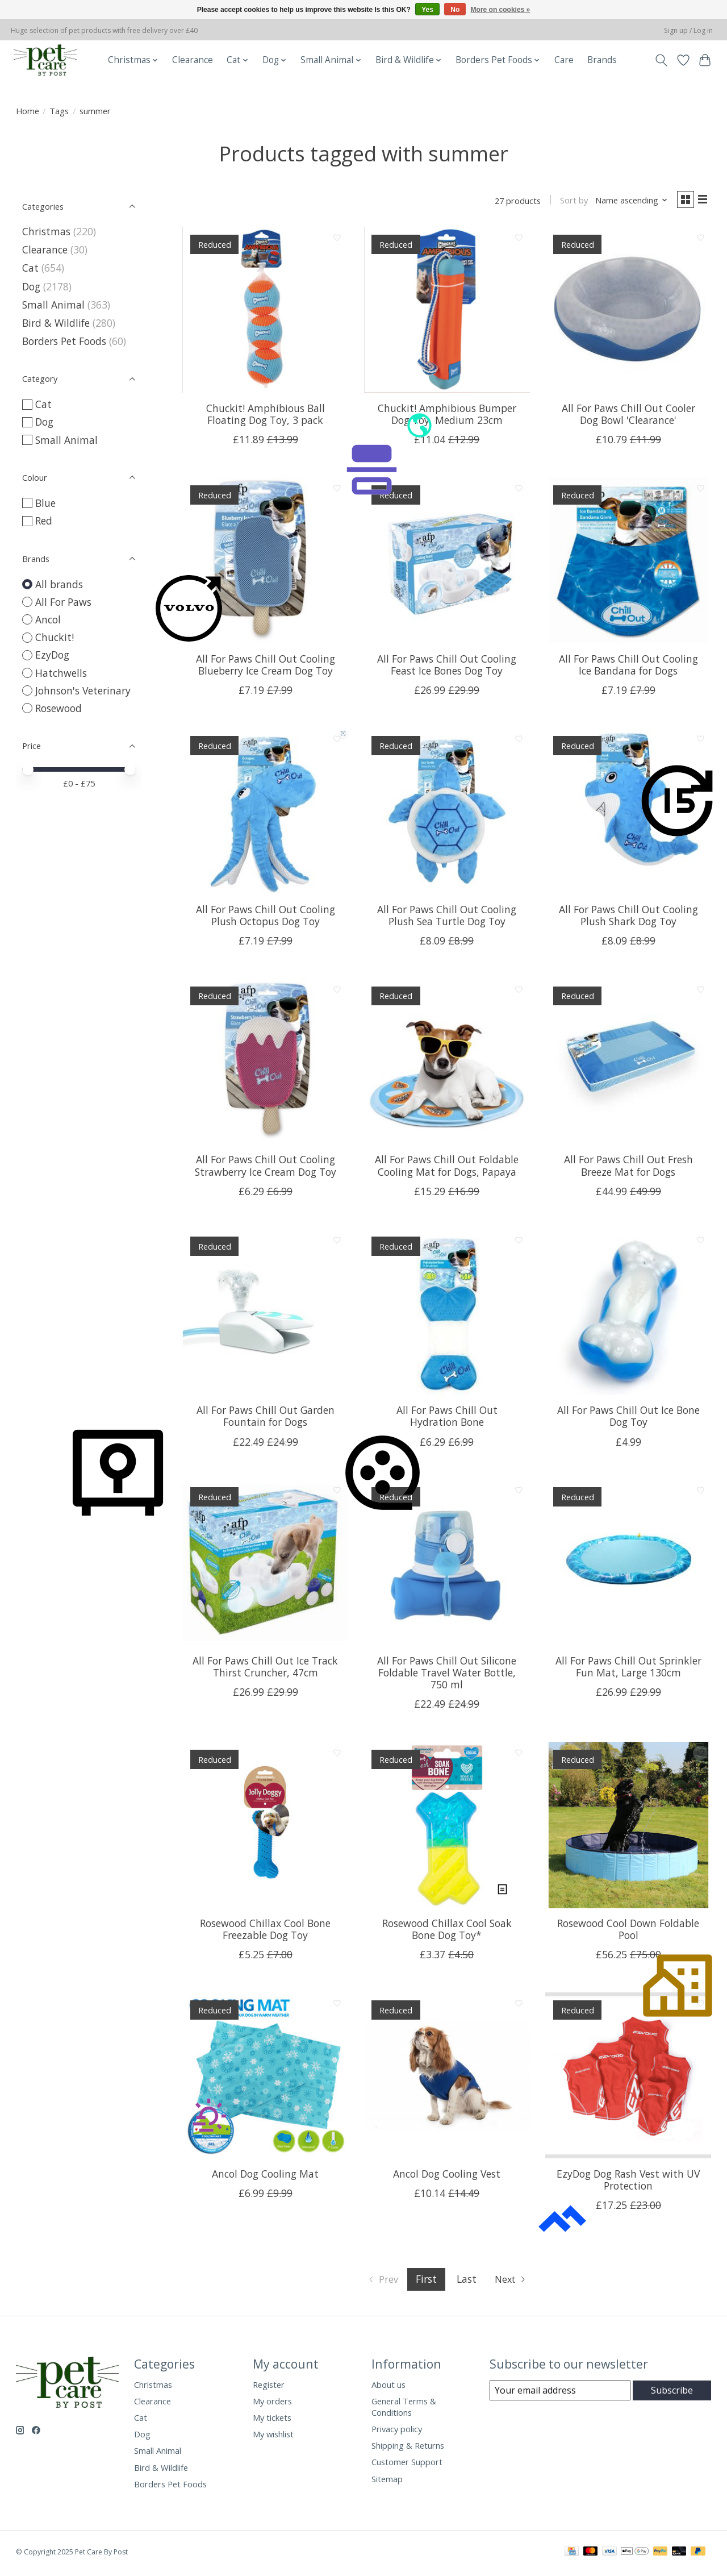 Image resolution: width=727 pixels, height=2576 pixels. I want to click on browse movies or video content, so click(382, 1472).